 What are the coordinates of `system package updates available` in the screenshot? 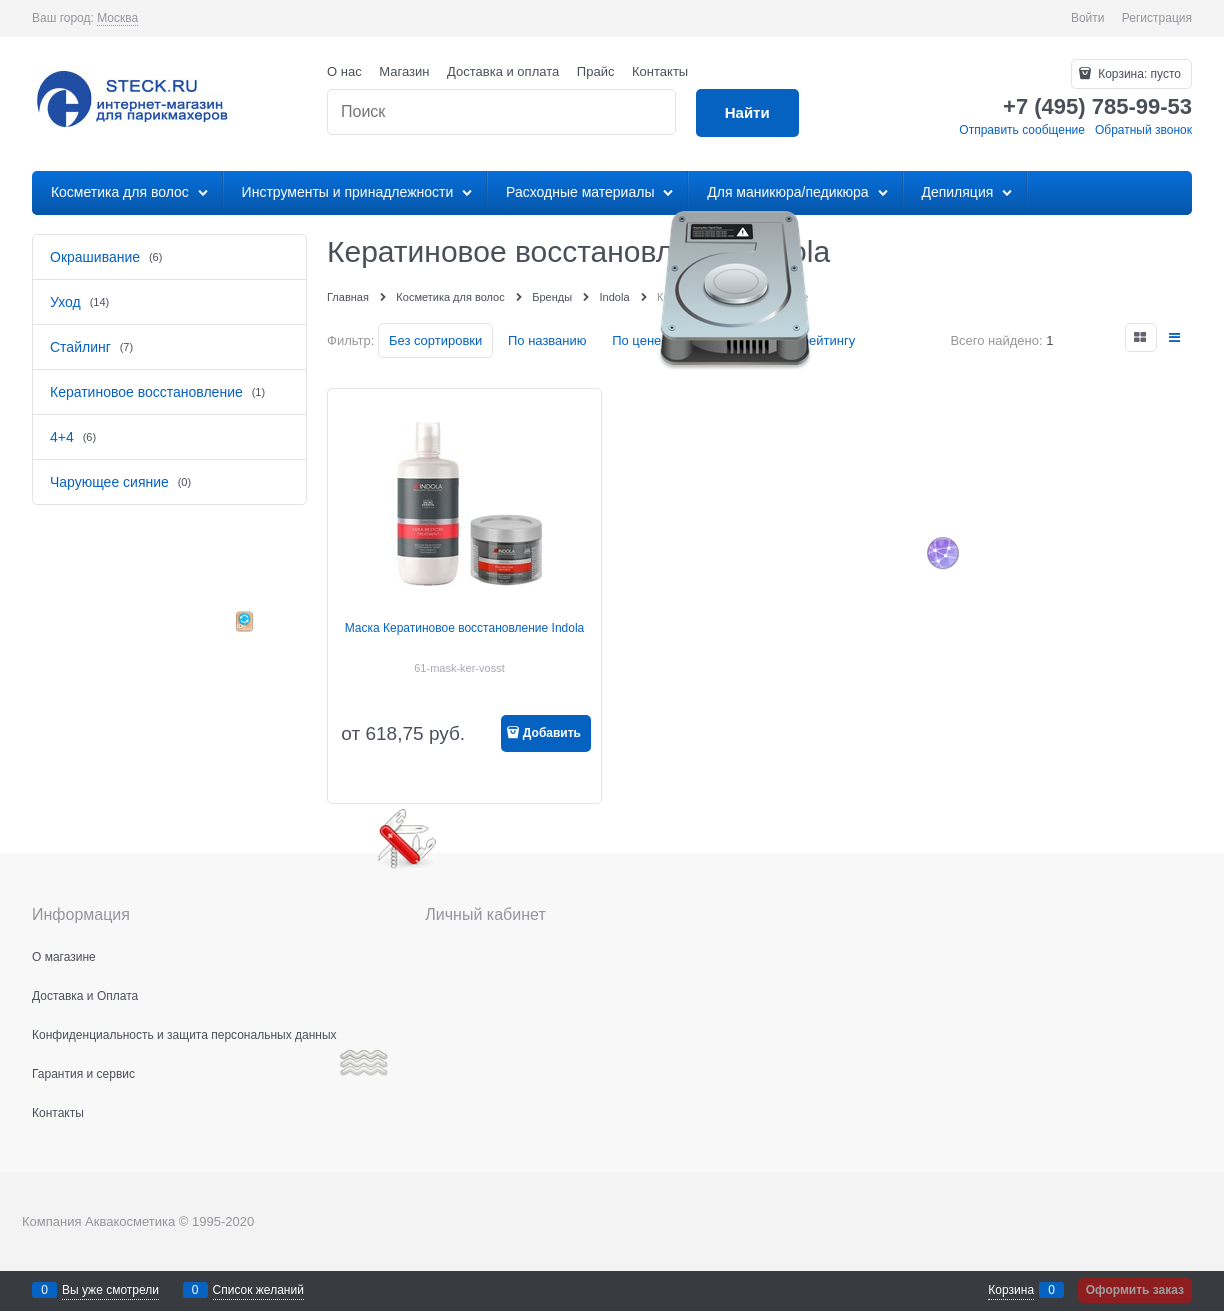 It's located at (244, 621).